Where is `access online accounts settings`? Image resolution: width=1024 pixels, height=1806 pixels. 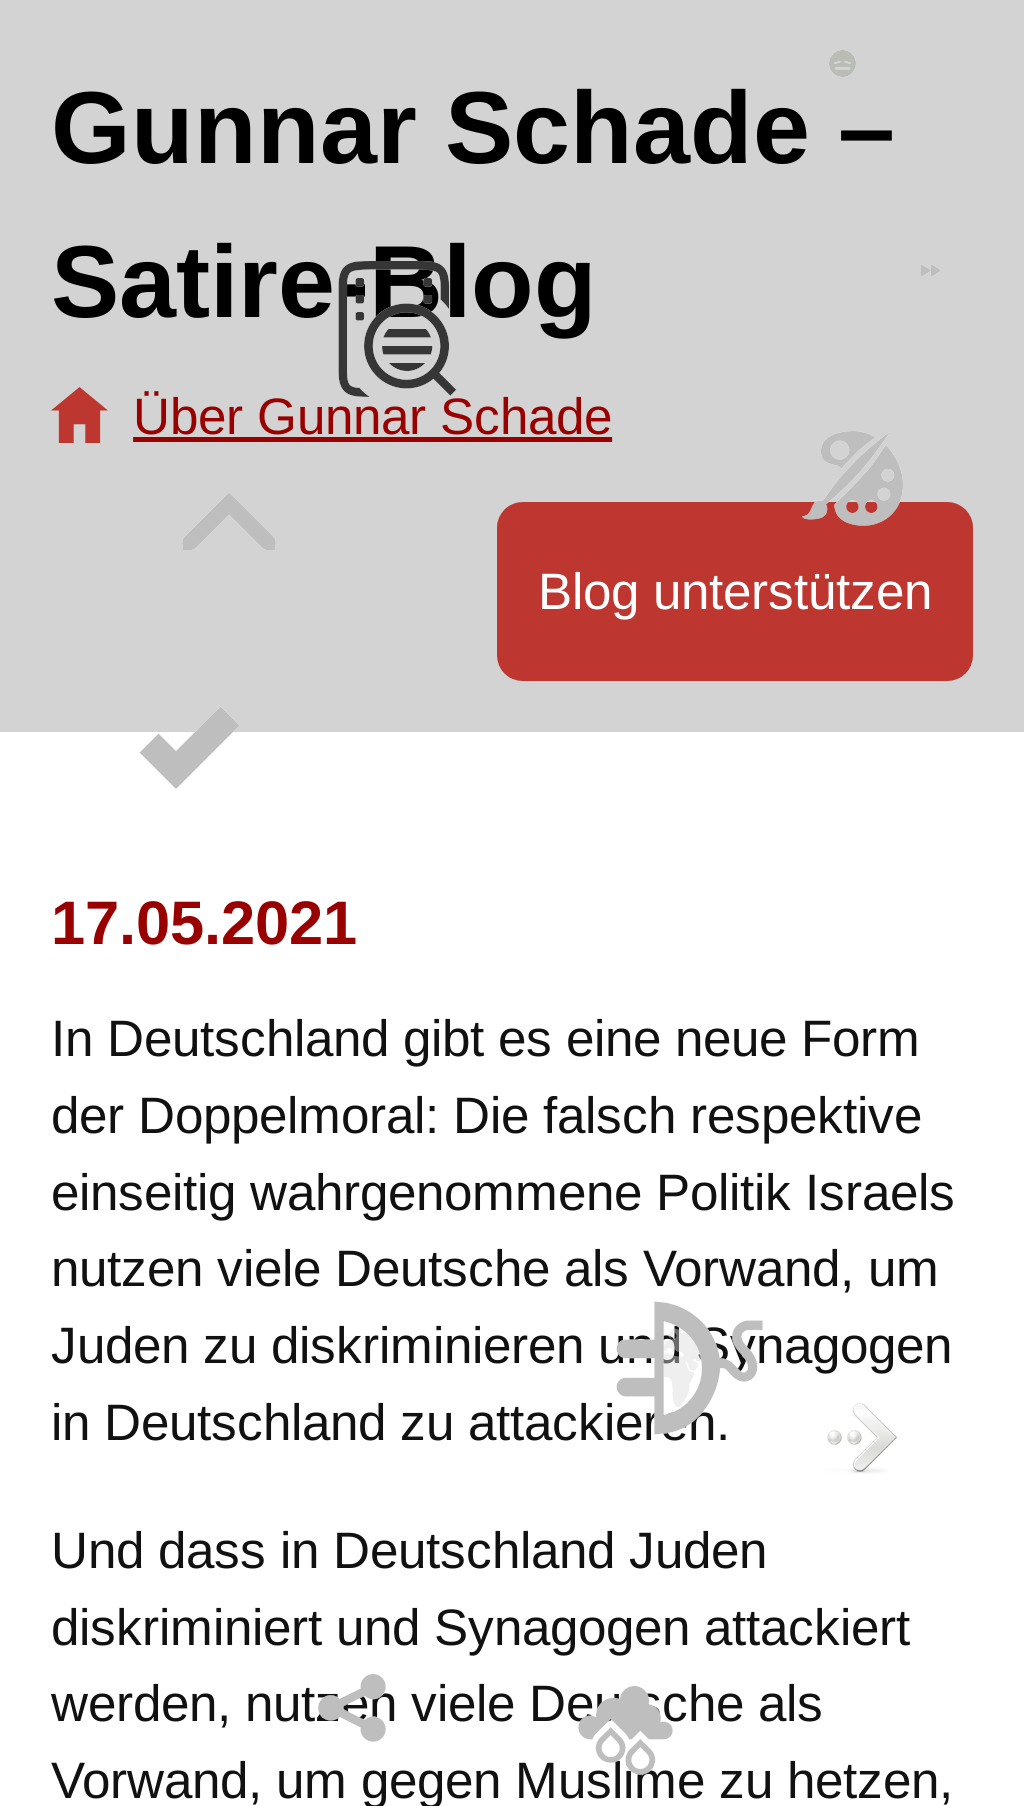
access online accounts settings is located at coordinates (692, 1368).